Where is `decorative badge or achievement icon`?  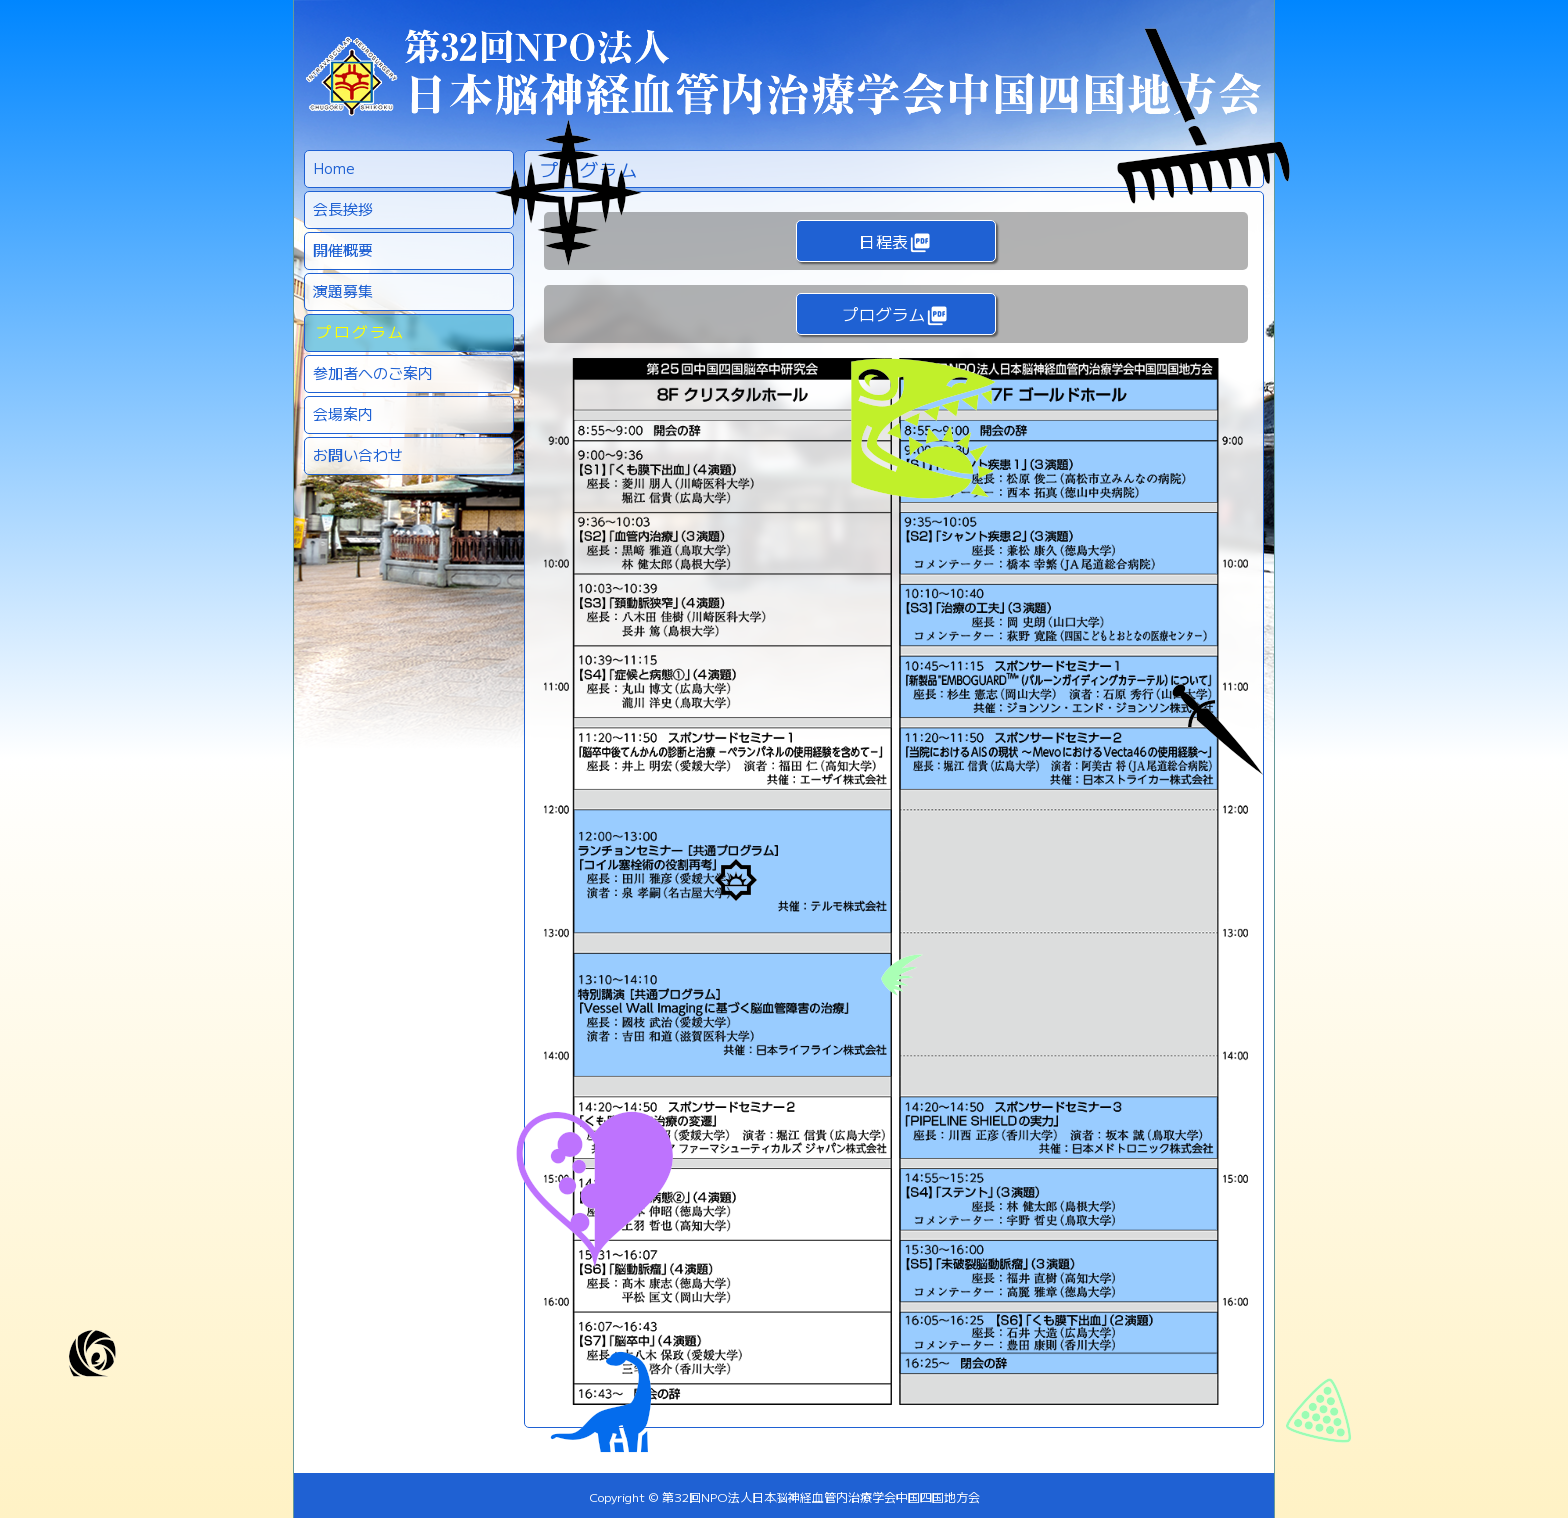
decorative badge or achievement icon is located at coordinates (736, 880).